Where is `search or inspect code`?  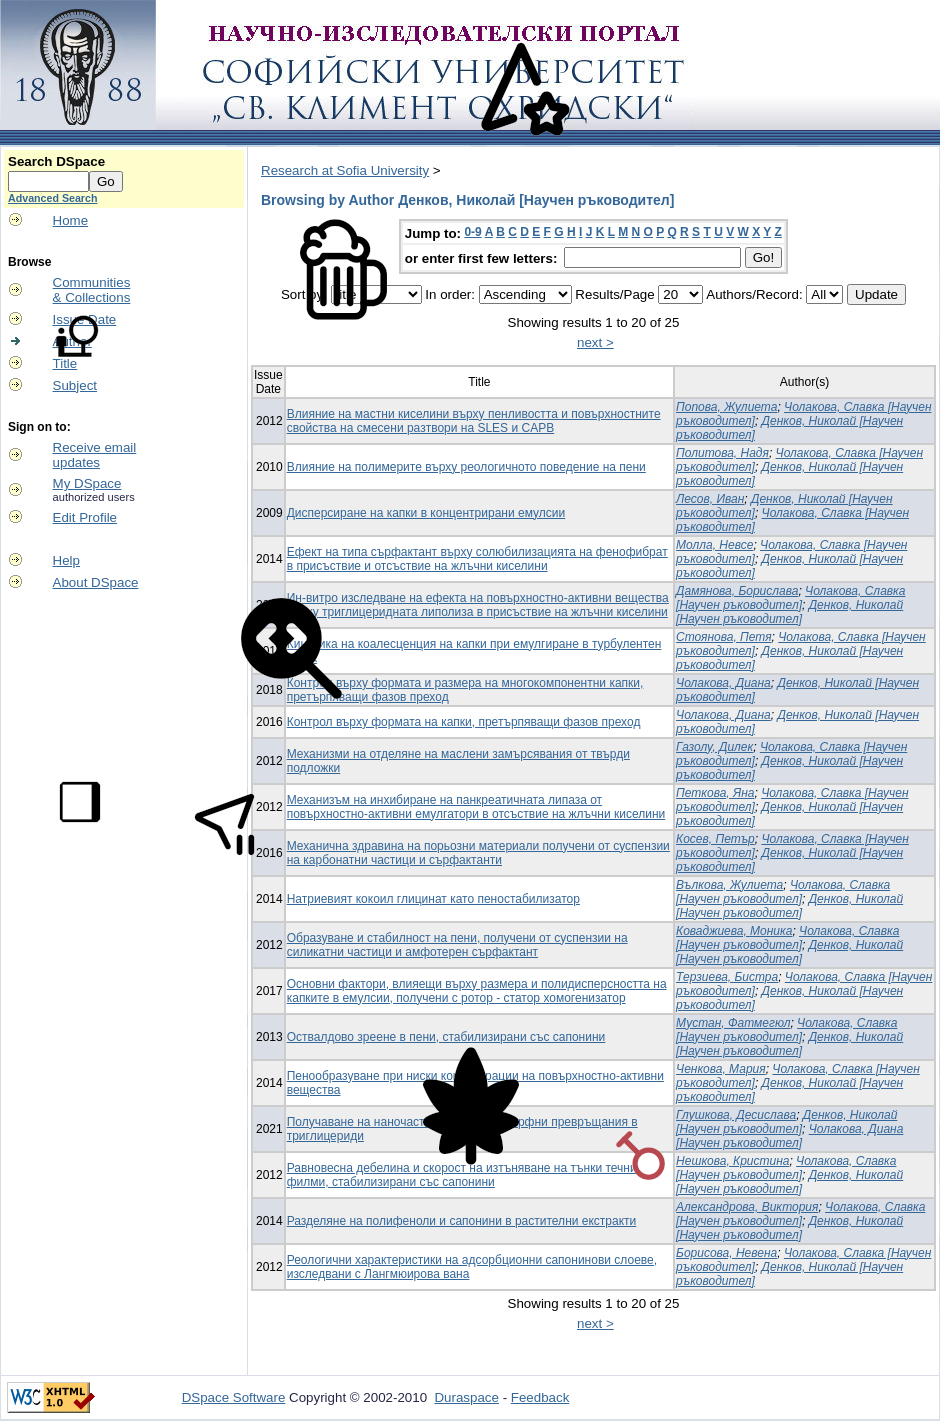 search or inspect code is located at coordinates (291, 648).